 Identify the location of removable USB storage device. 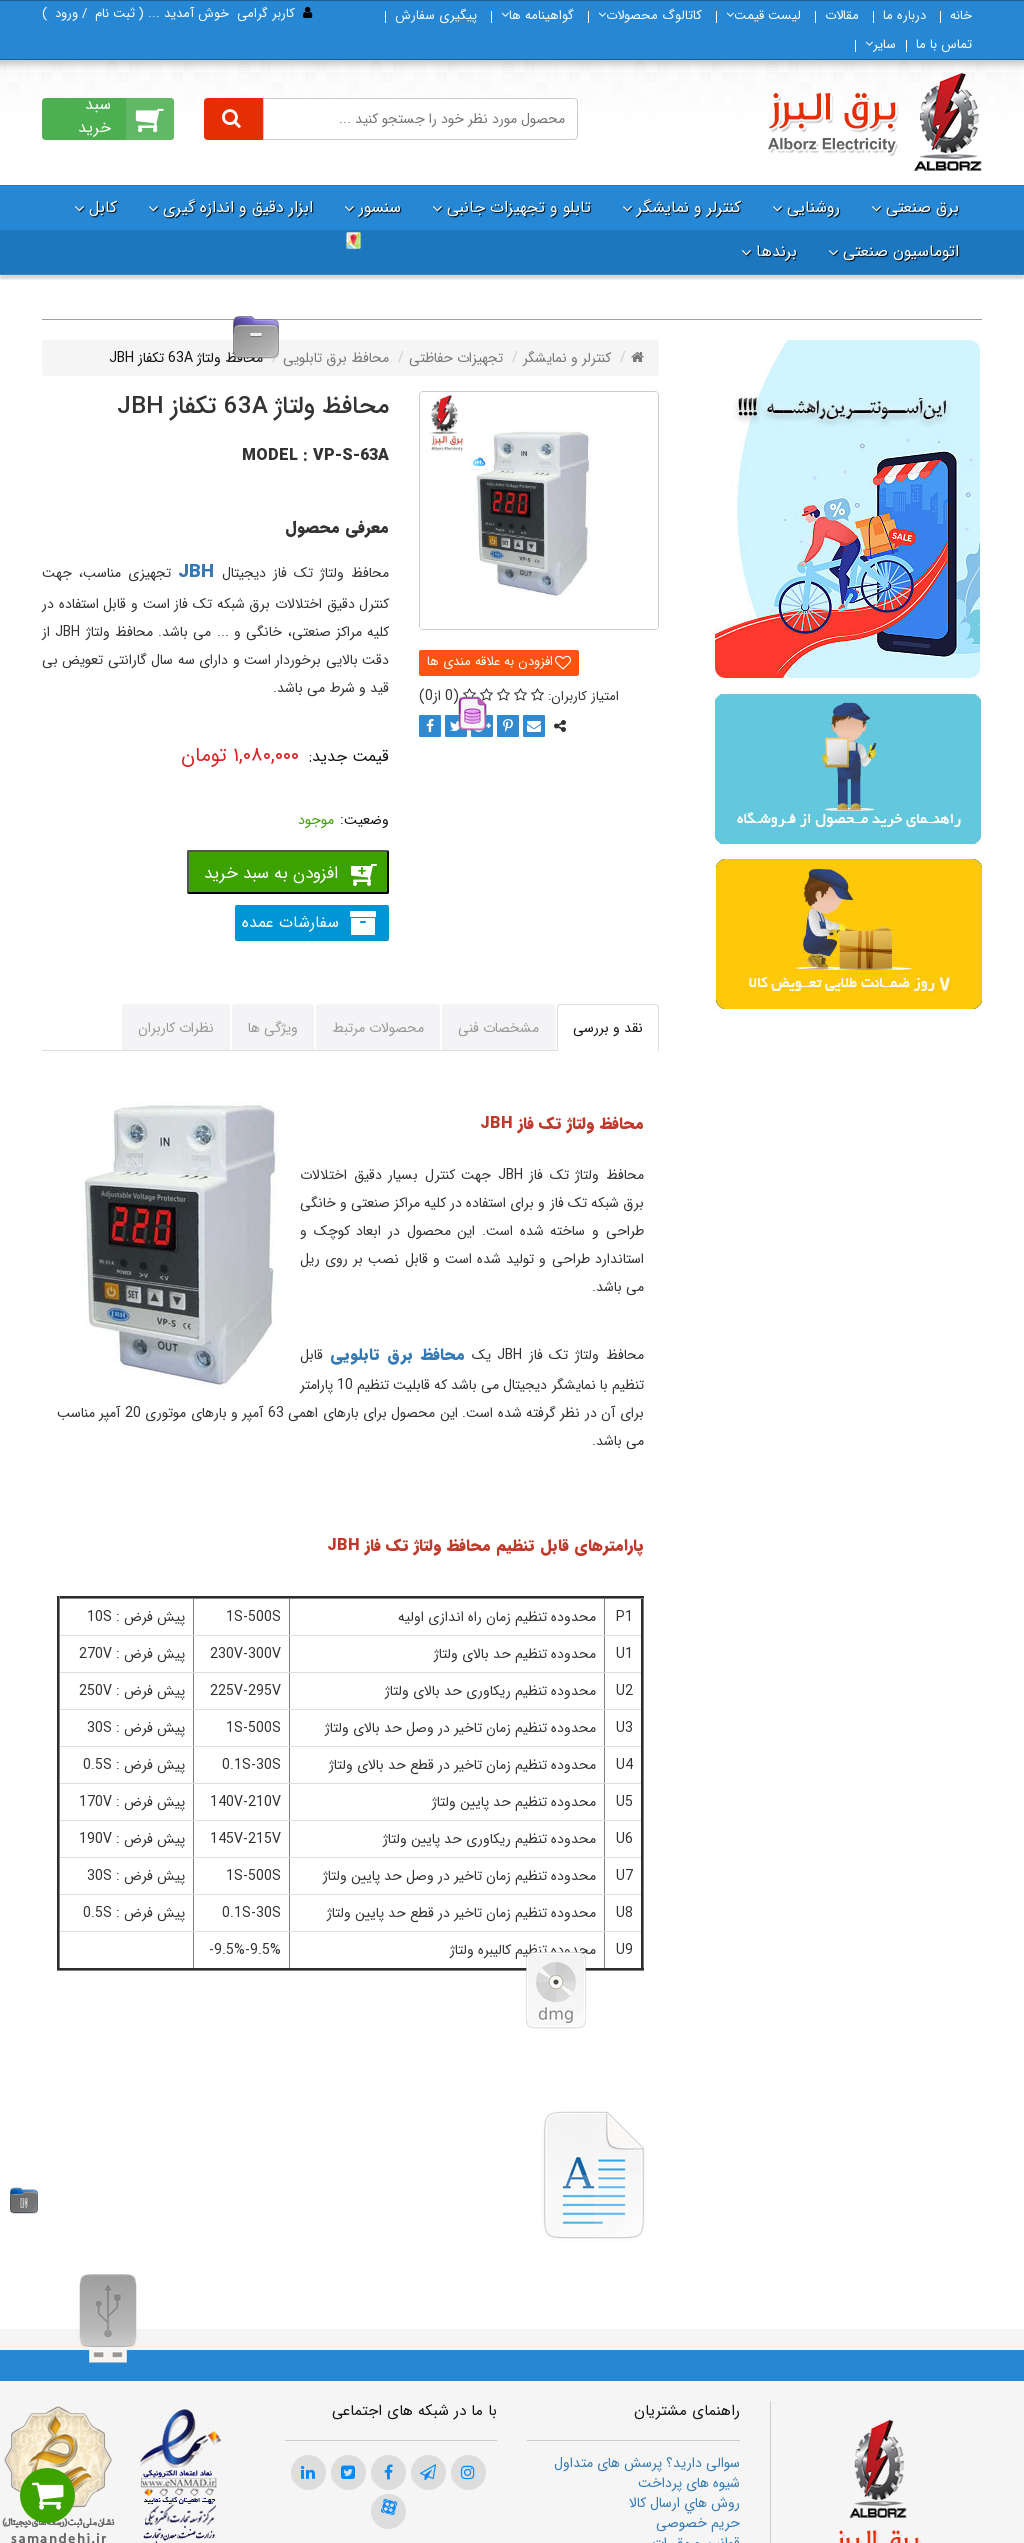
(108, 2318).